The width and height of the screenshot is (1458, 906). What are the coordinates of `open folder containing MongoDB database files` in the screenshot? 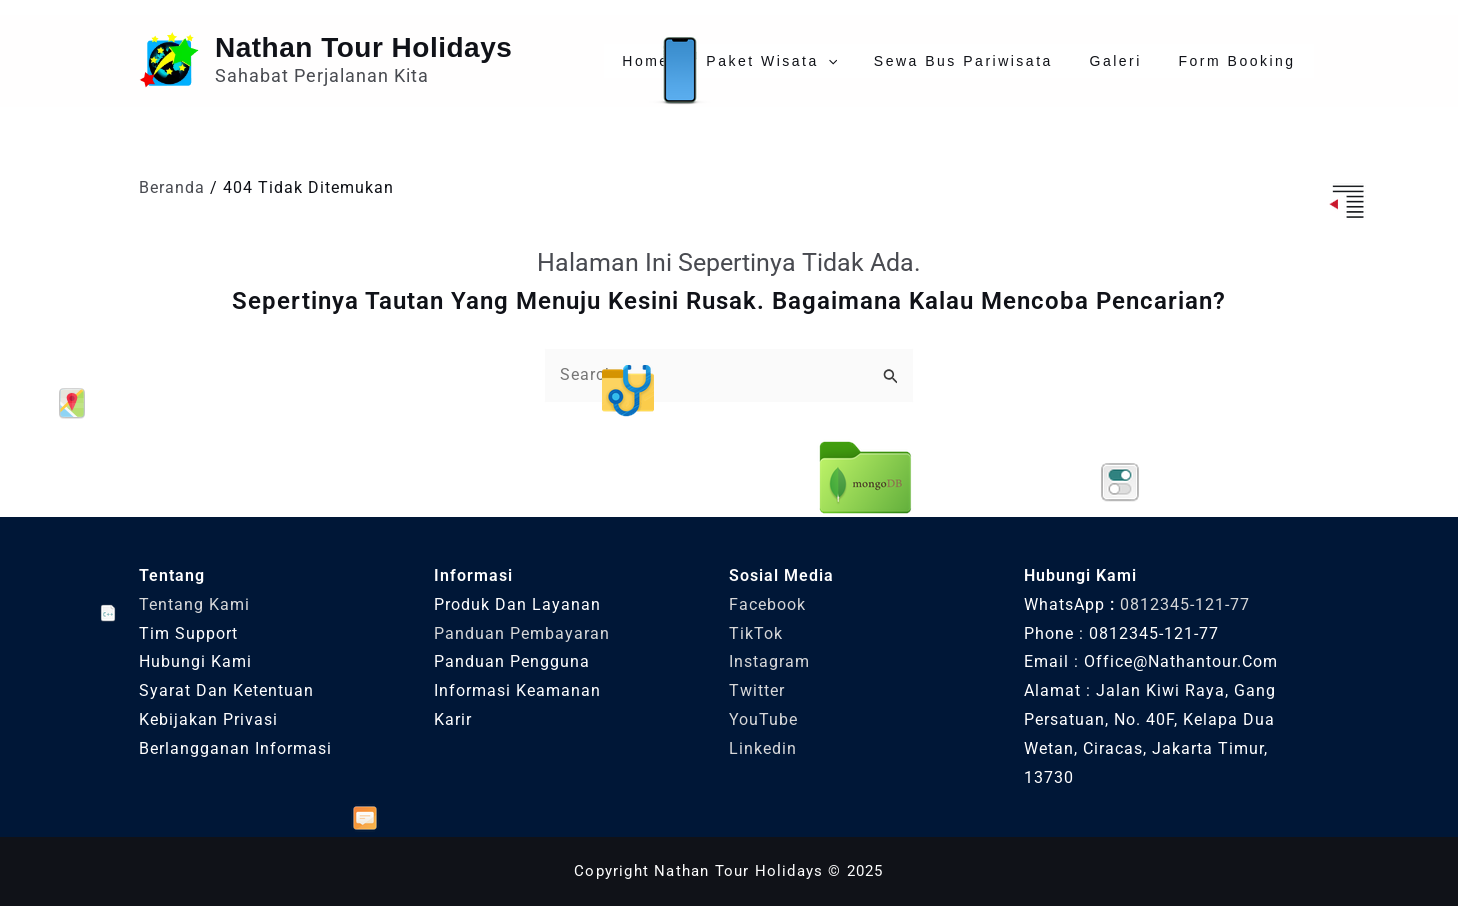 It's located at (865, 480).